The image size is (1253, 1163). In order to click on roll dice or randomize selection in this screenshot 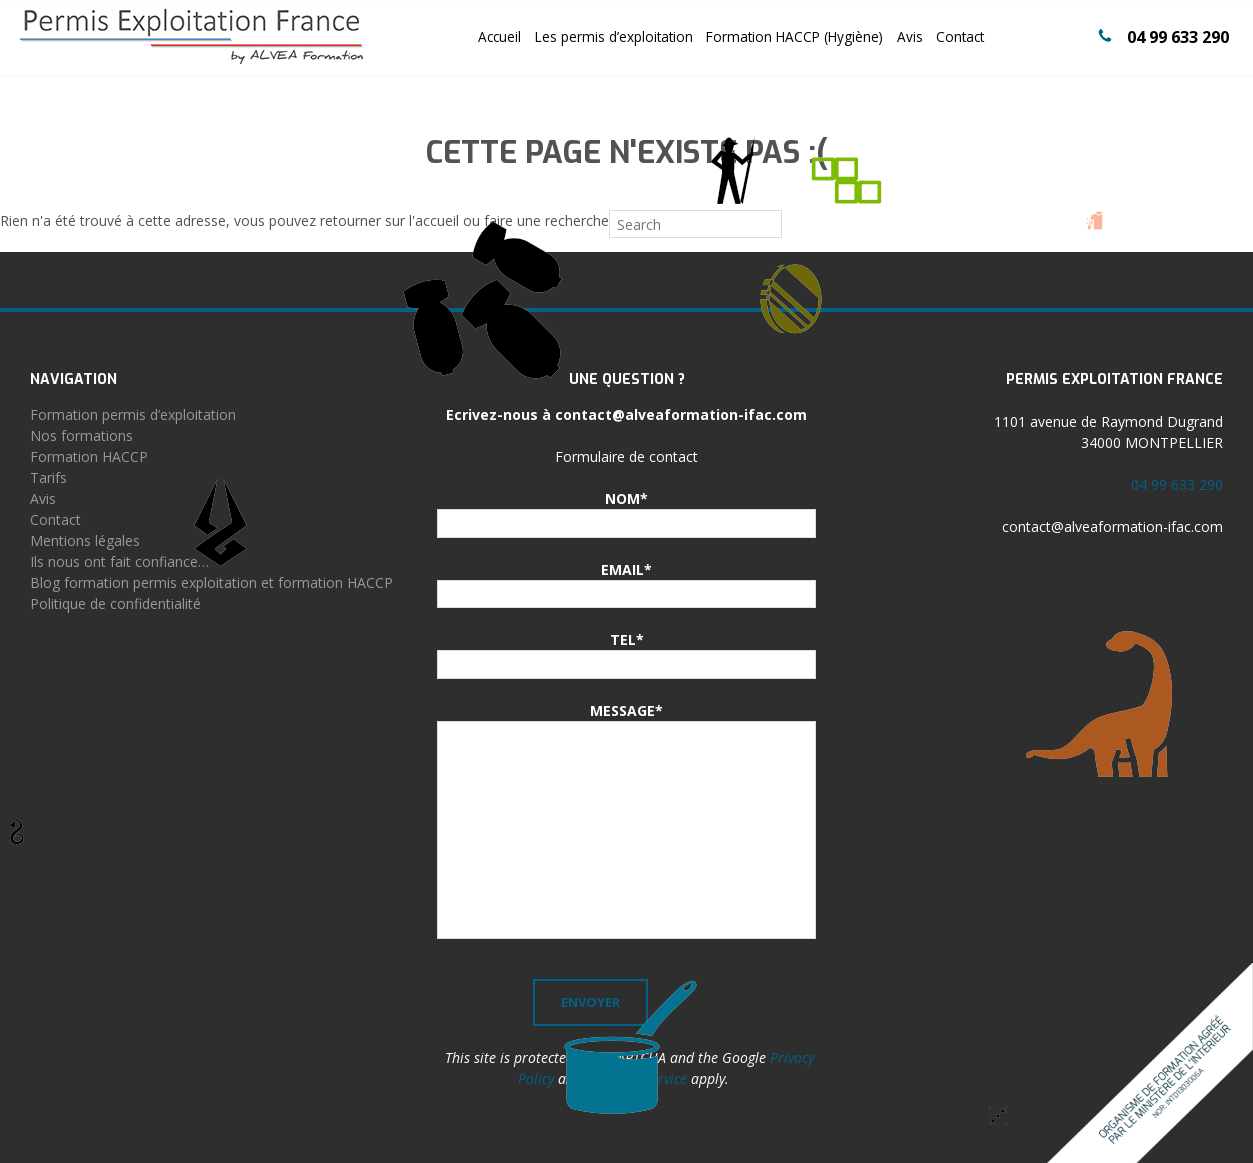, I will do `click(998, 1116)`.